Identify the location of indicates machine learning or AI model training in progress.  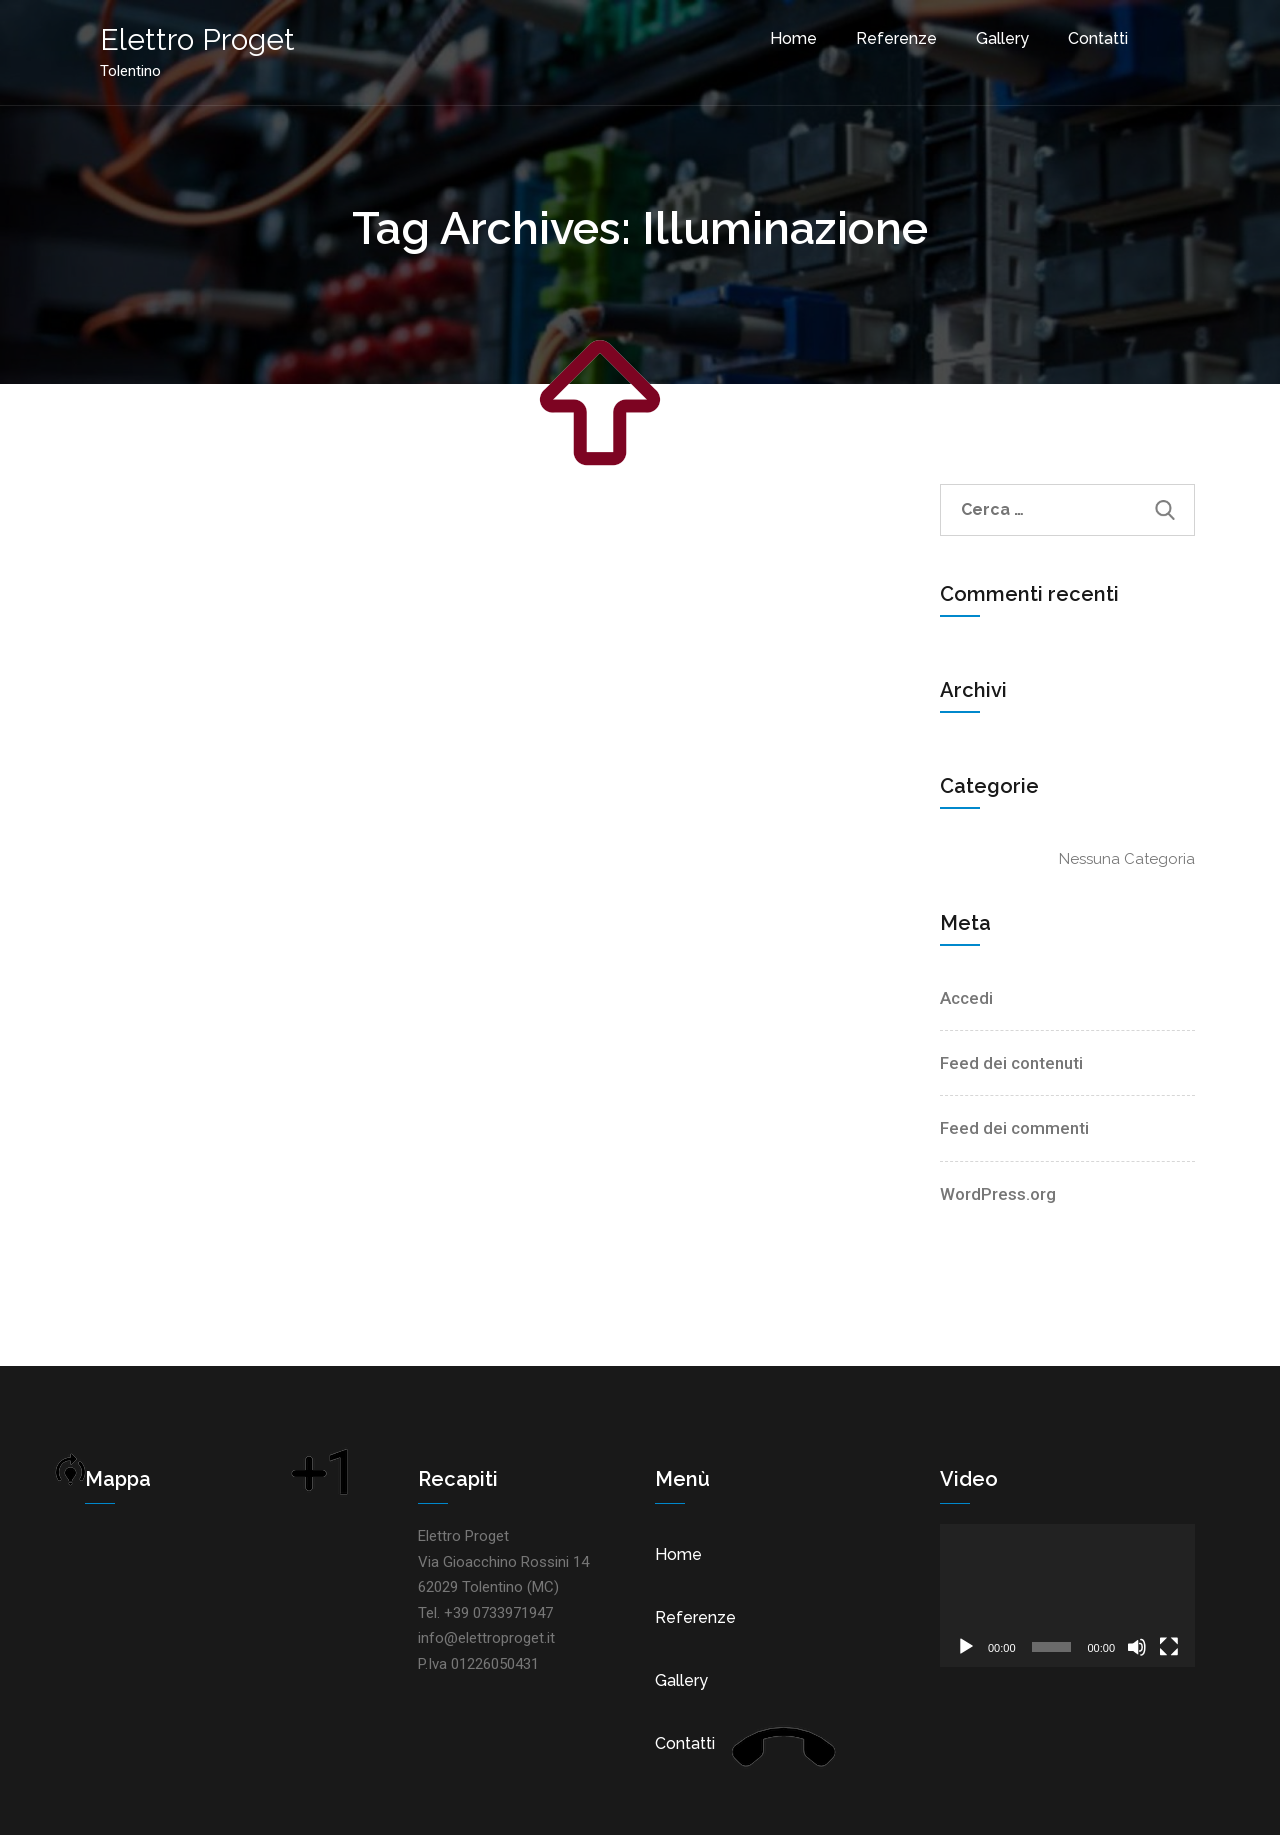
(70, 1470).